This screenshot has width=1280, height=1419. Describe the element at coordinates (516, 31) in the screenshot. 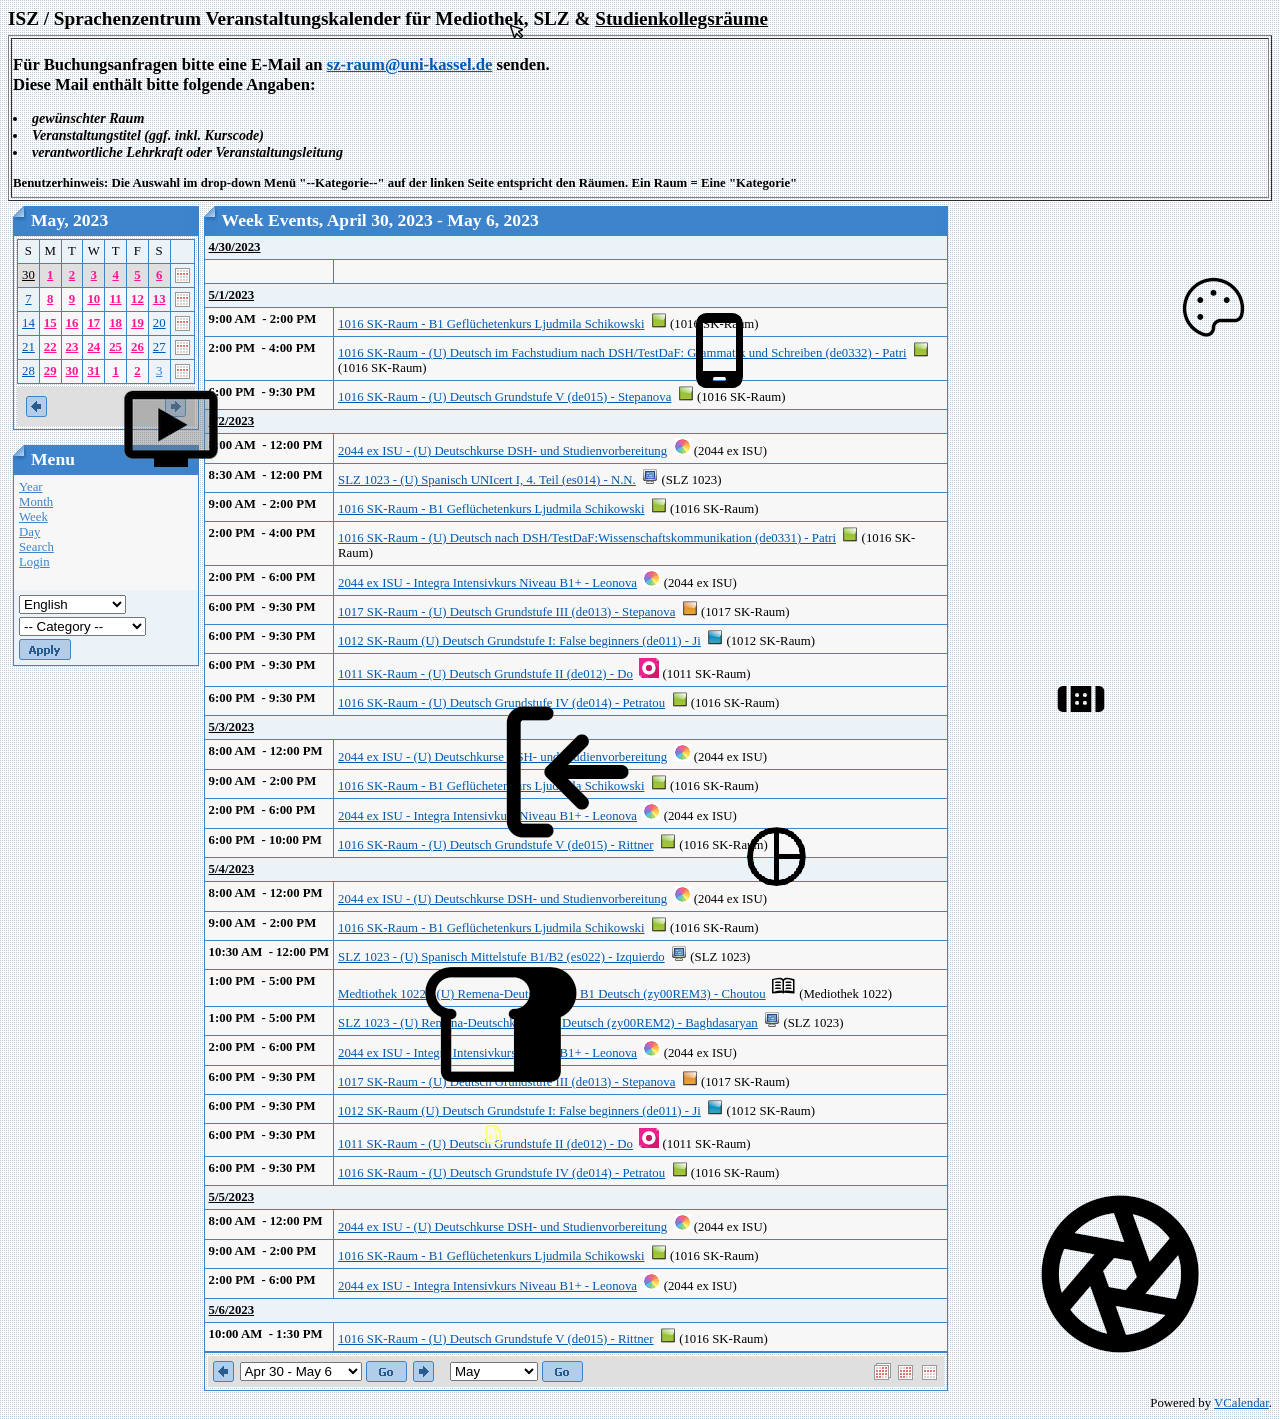

I see `indicates cursor or pointer mode` at that location.